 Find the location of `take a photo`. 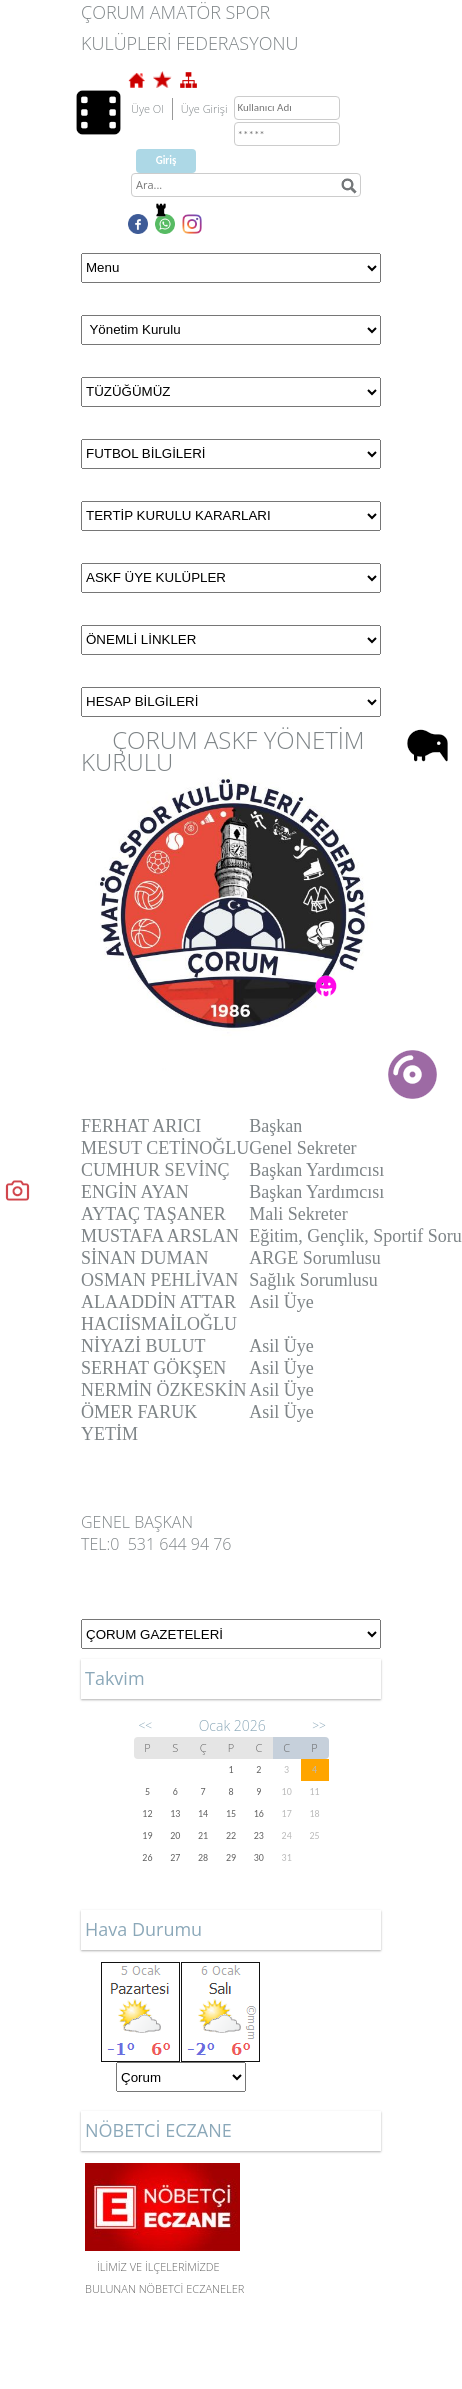

take a photo is located at coordinates (17, 1190).